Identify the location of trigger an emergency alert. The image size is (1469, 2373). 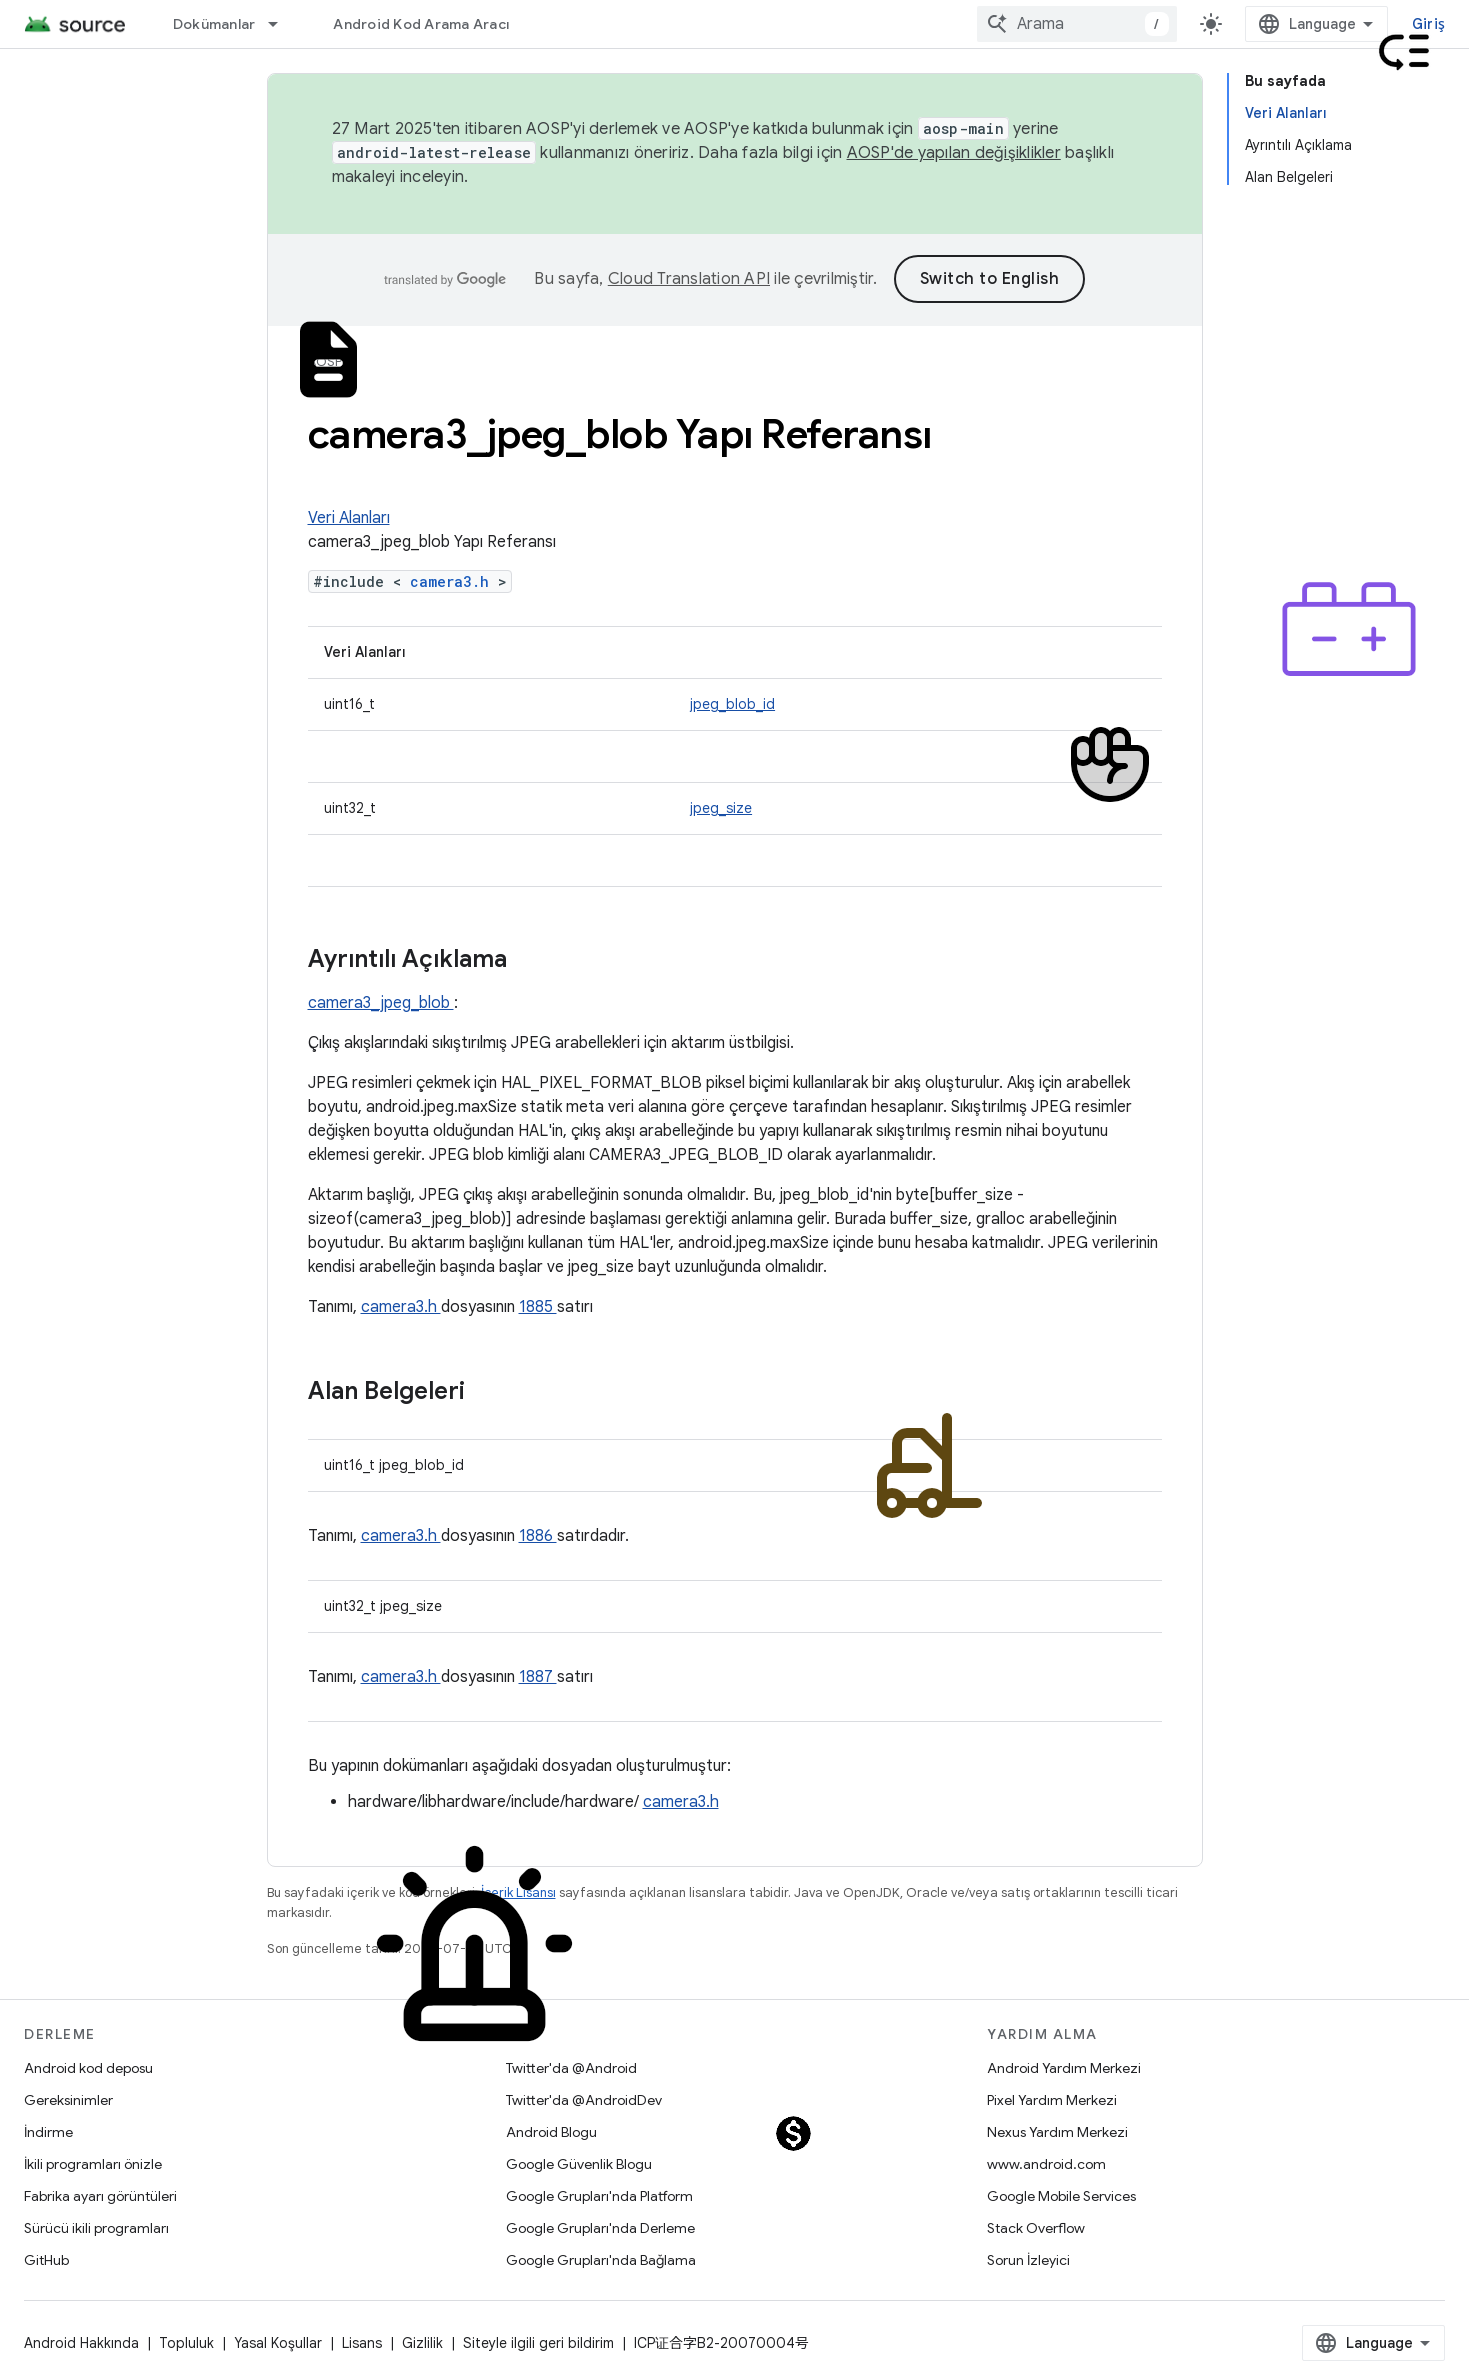
(474, 1943).